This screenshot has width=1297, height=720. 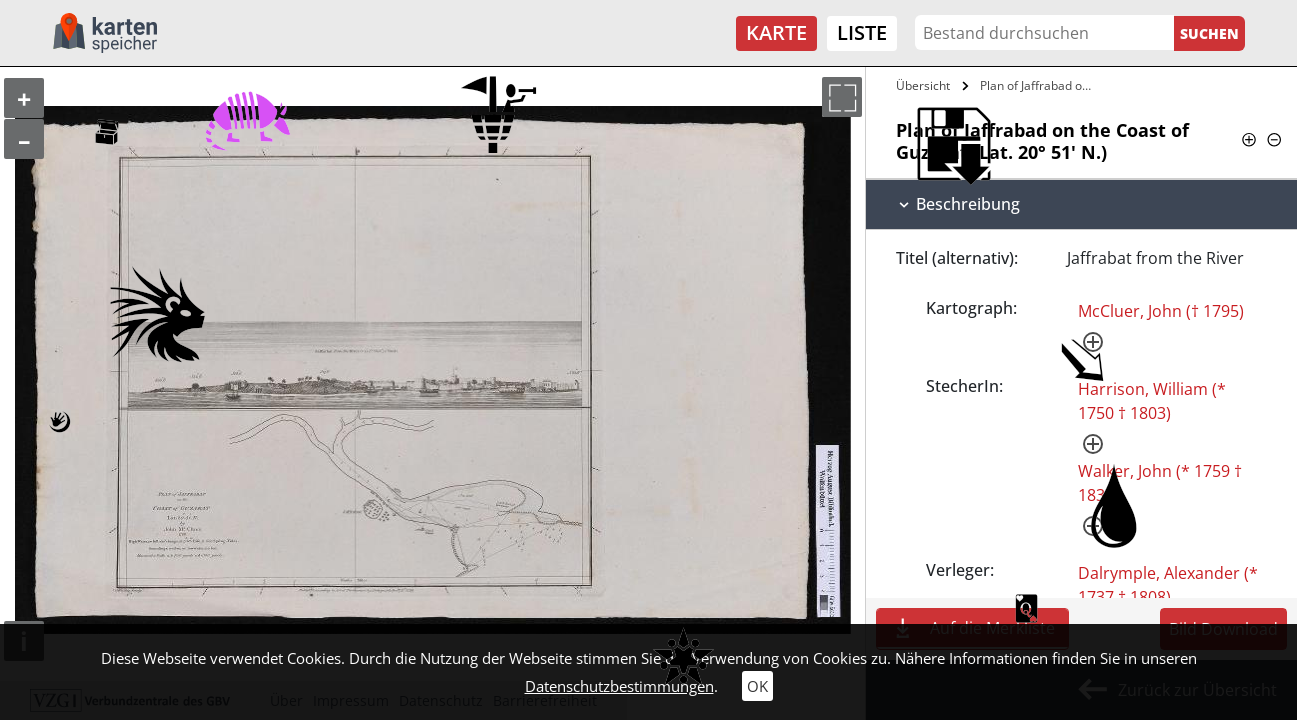 What do you see at coordinates (498, 113) in the screenshot?
I see `access the lookout or observation point` at bounding box center [498, 113].